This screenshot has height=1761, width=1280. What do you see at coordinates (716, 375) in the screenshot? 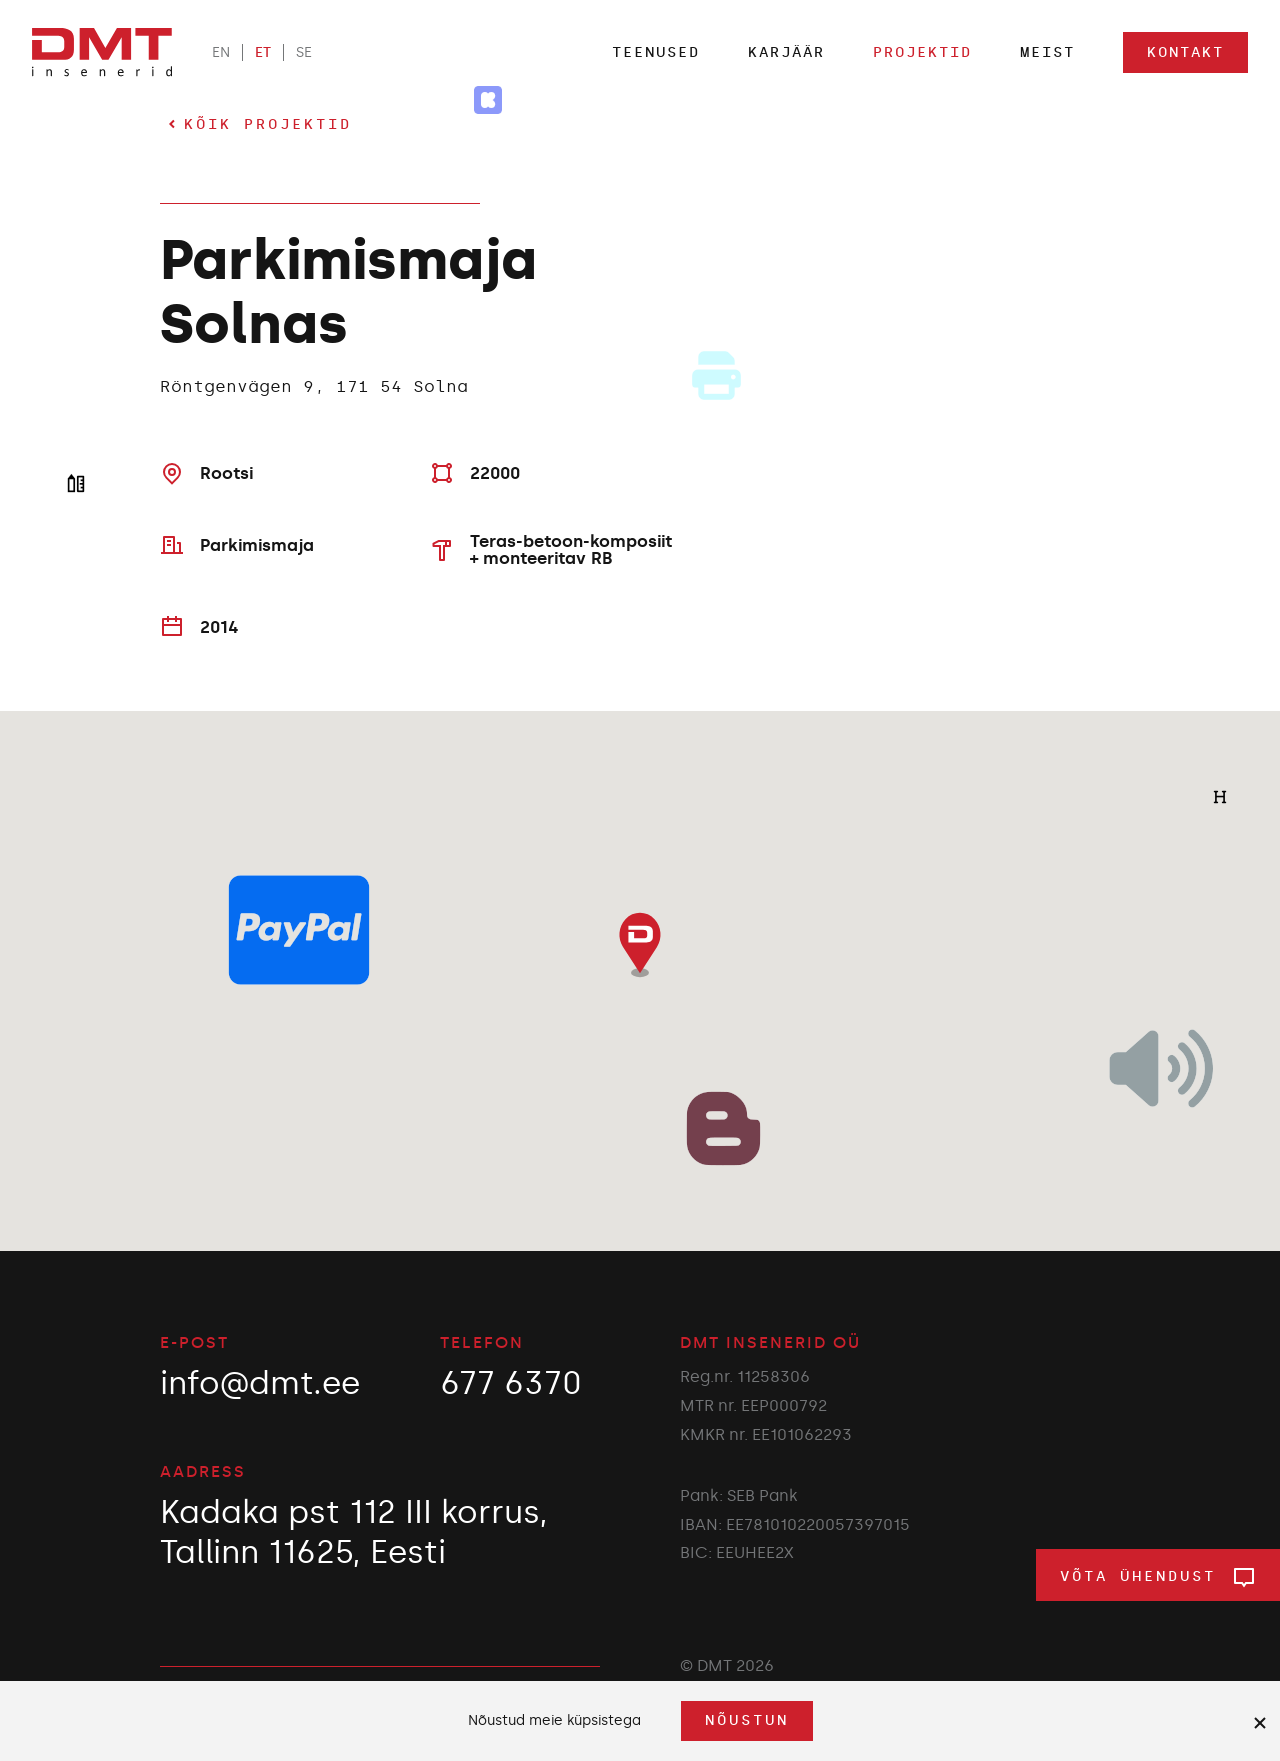
I see `print this document` at bounding box center [716, 375].